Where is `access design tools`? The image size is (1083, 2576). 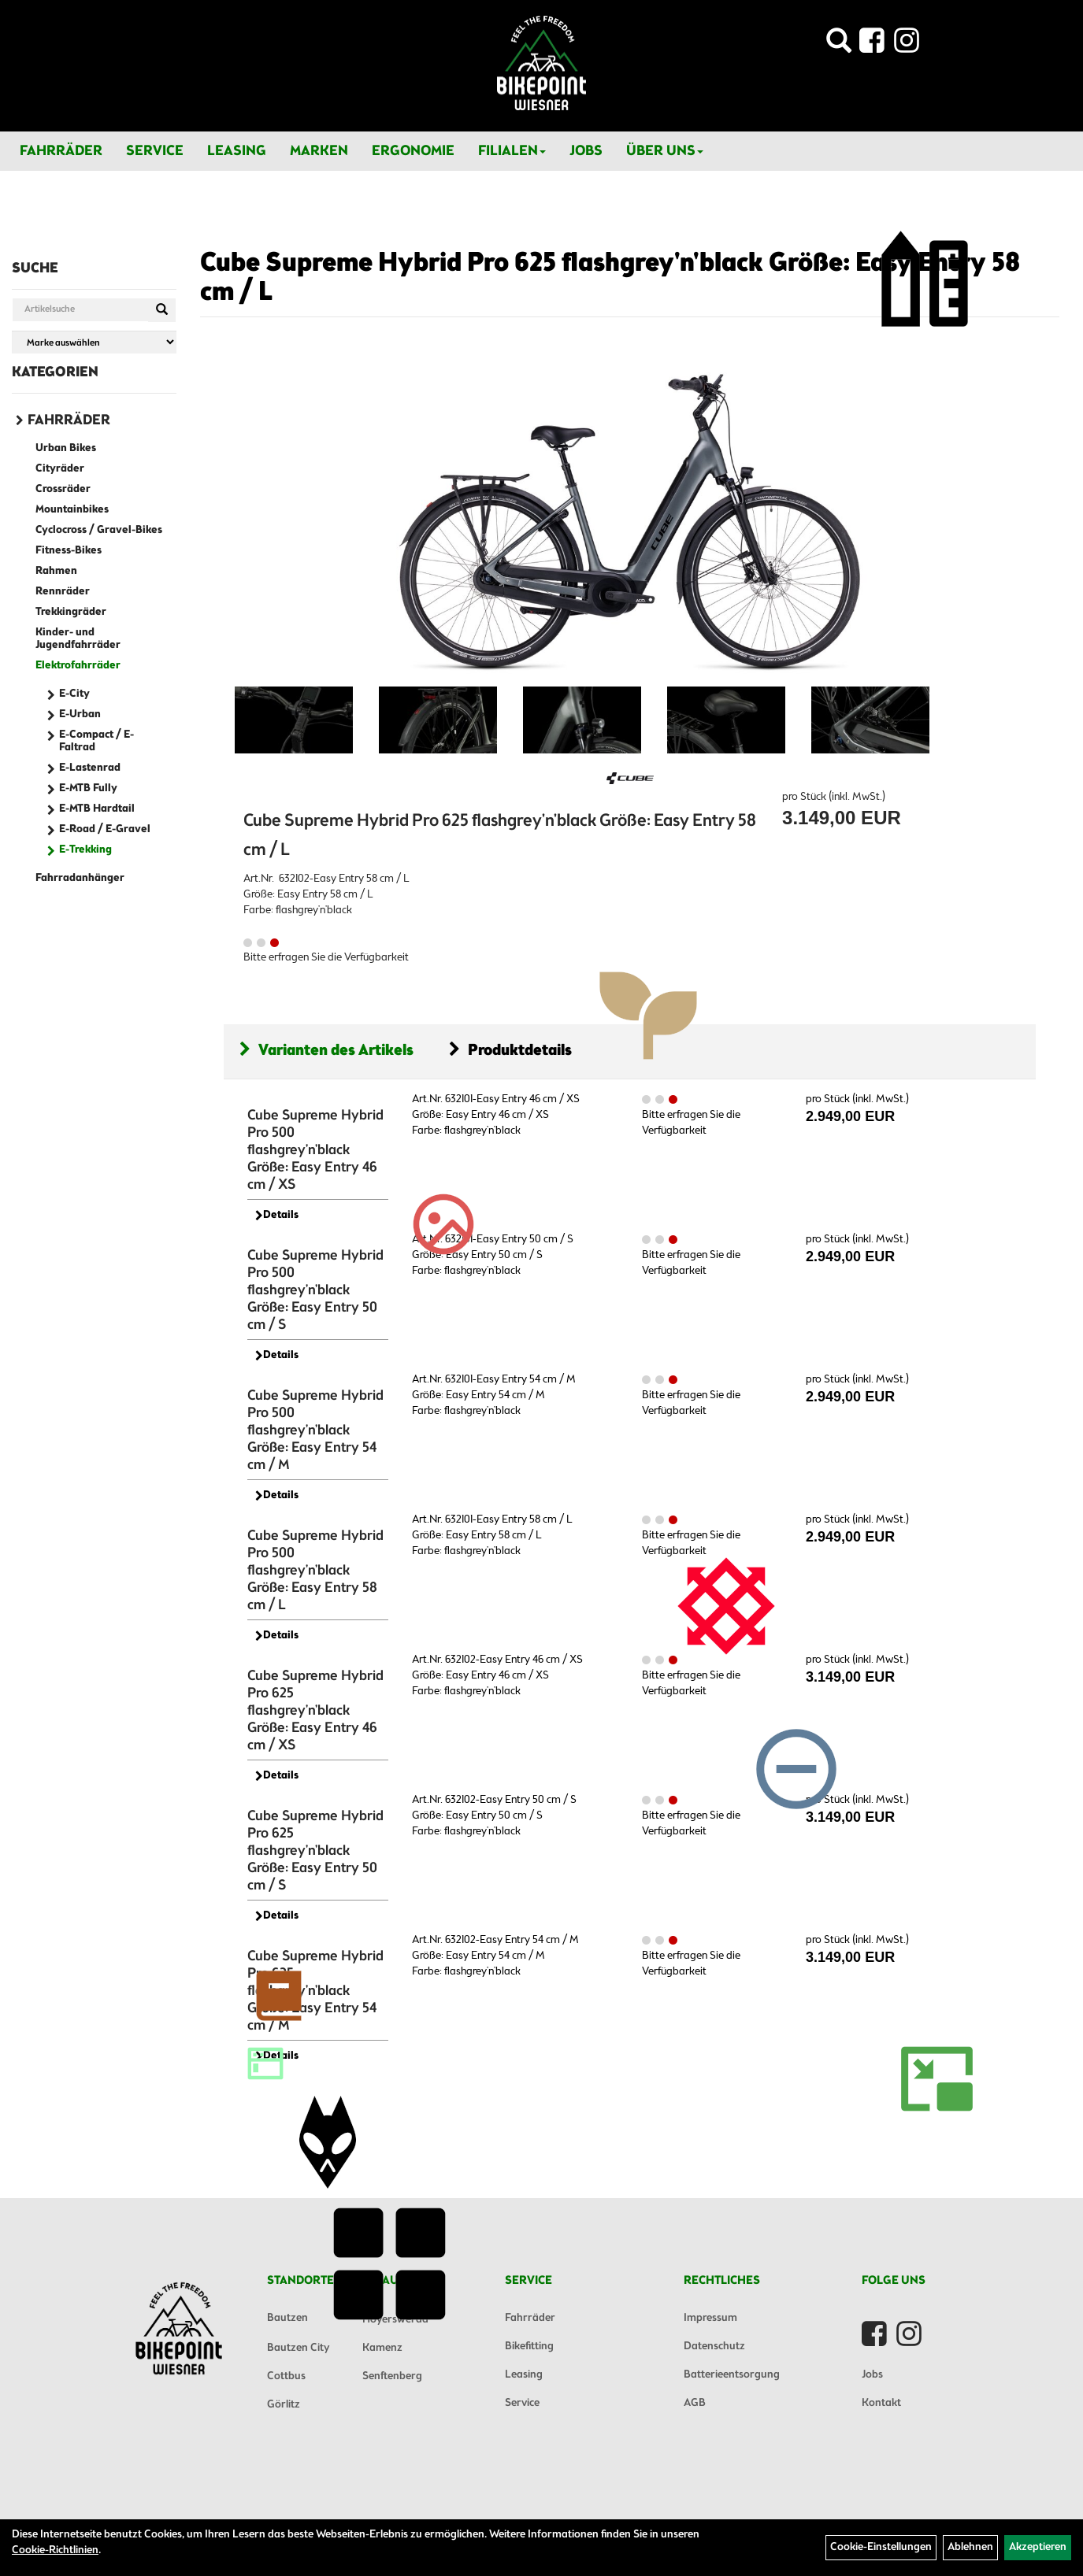 access design tools is located at coordinates (925, 279).